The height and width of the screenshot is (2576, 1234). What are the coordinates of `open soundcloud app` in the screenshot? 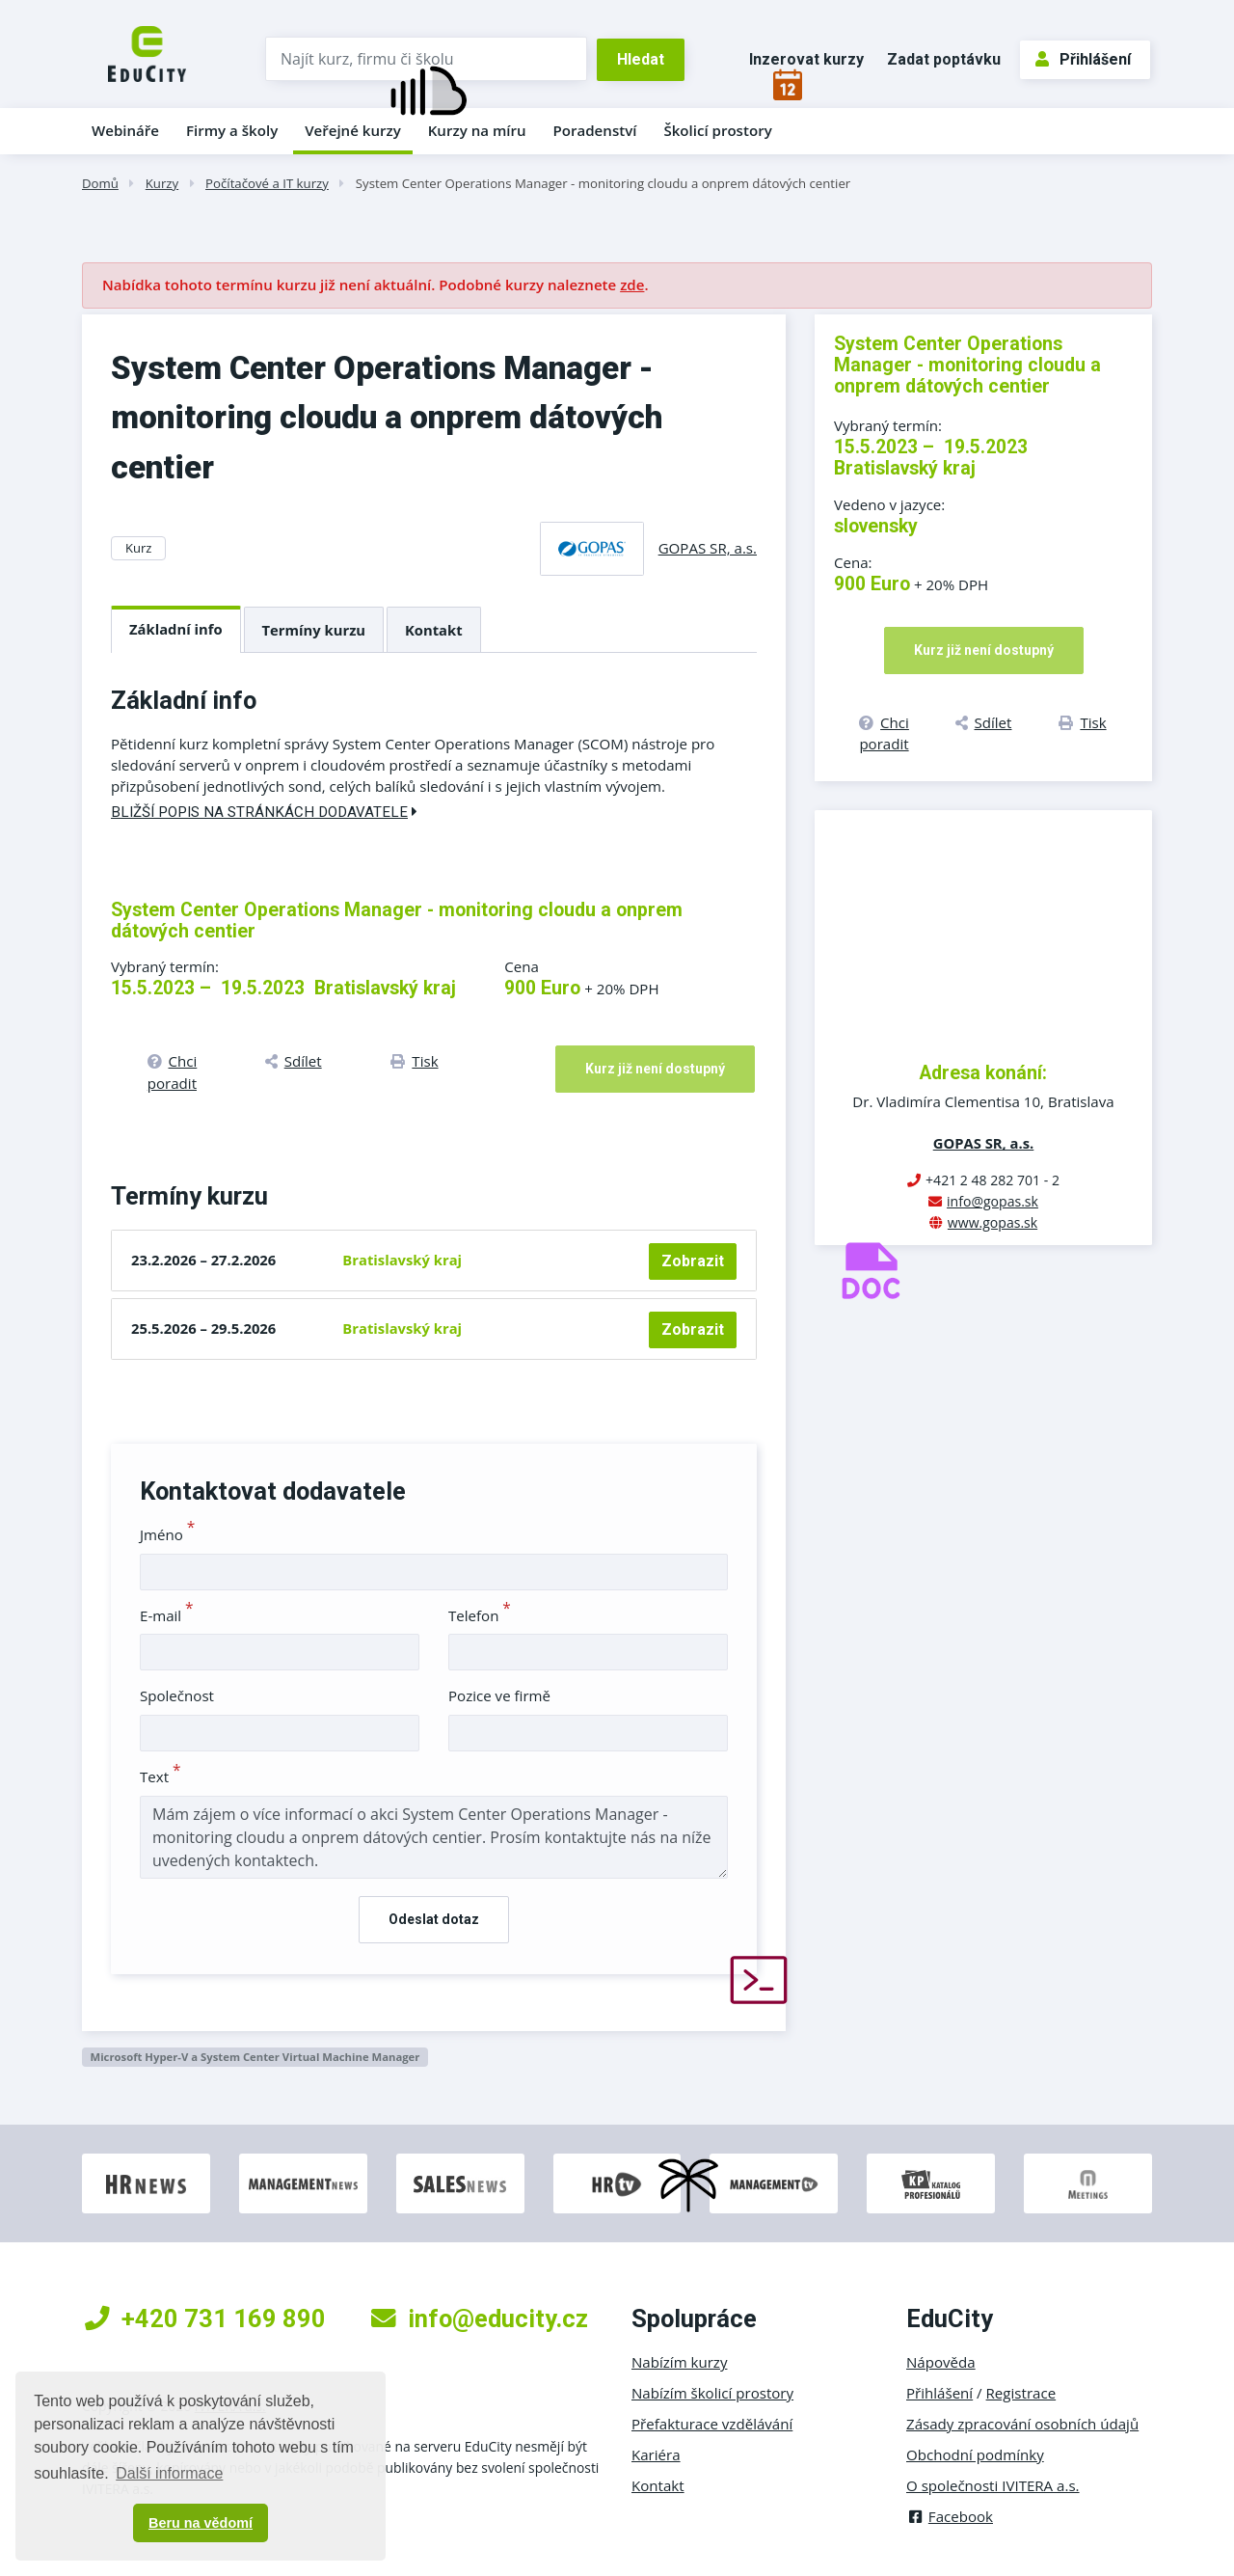 It's located at (427, 93).